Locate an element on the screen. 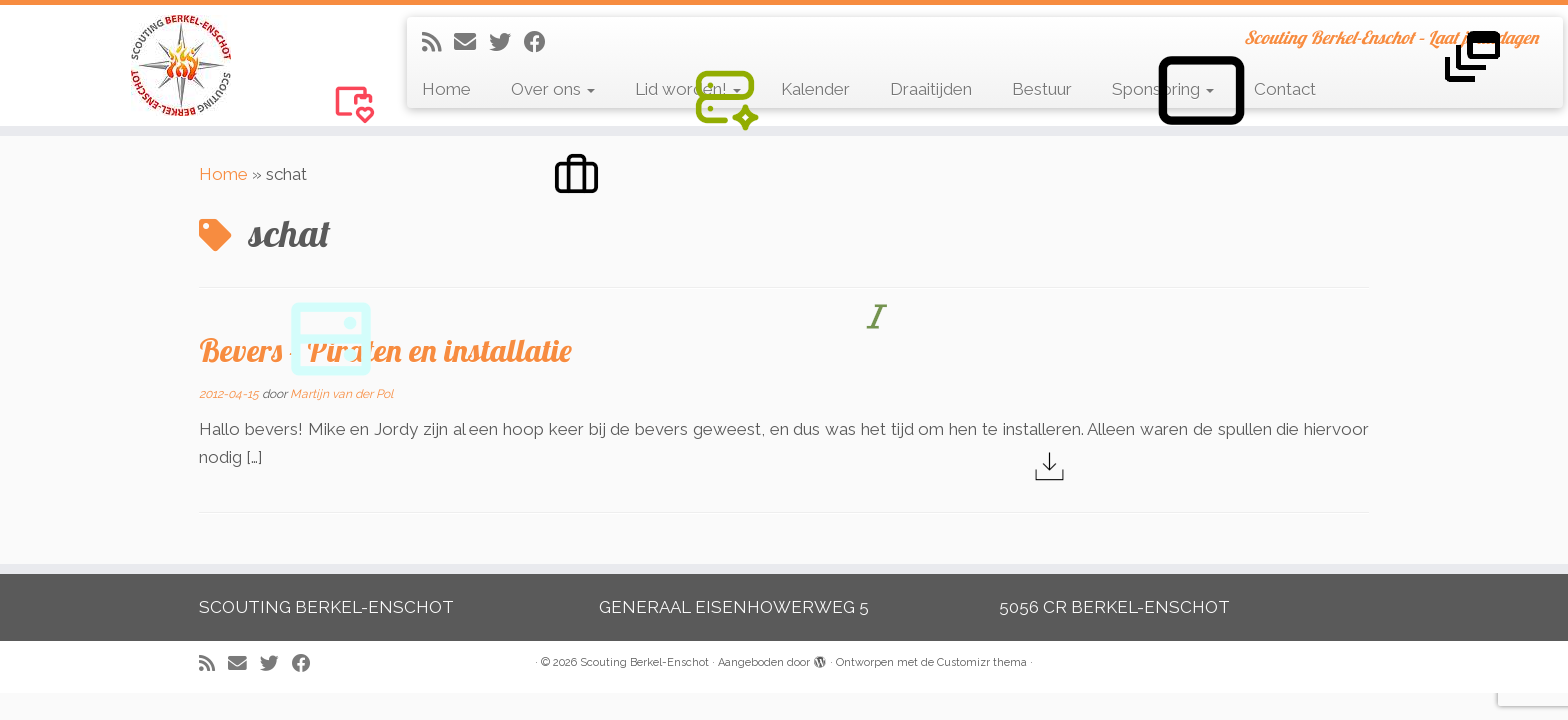  access work or business documents is located at coordinates (576, 173).